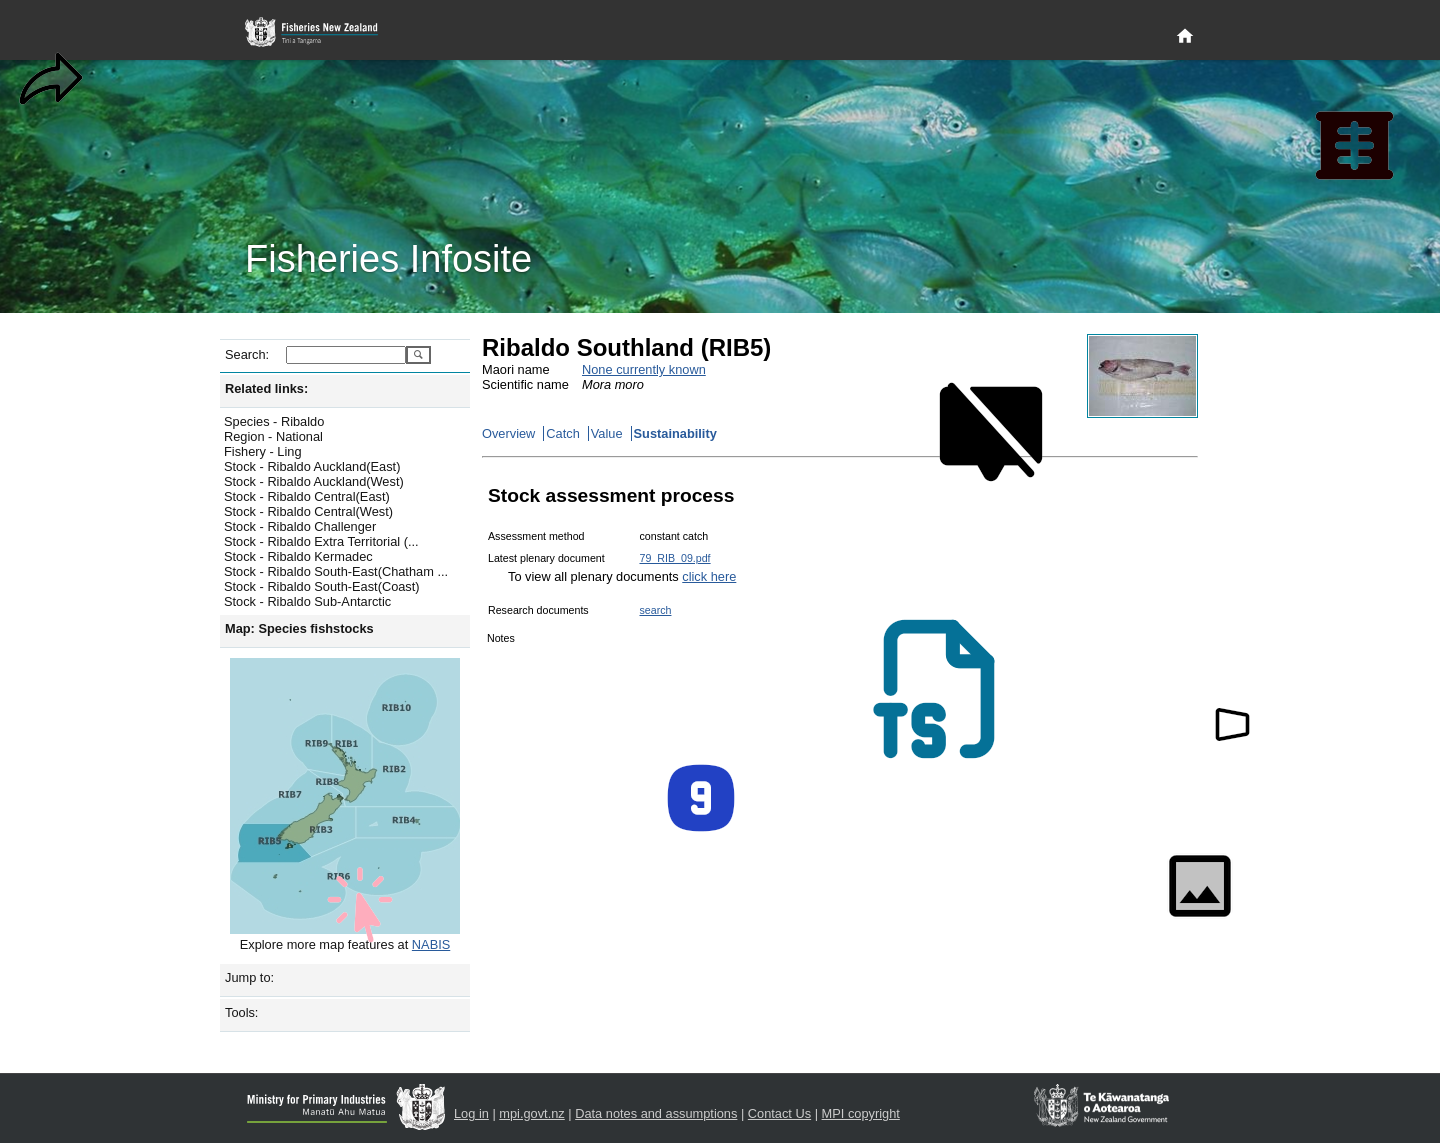  I want to click on indicates item number 9 in a list or sequence, so click(701, 798).